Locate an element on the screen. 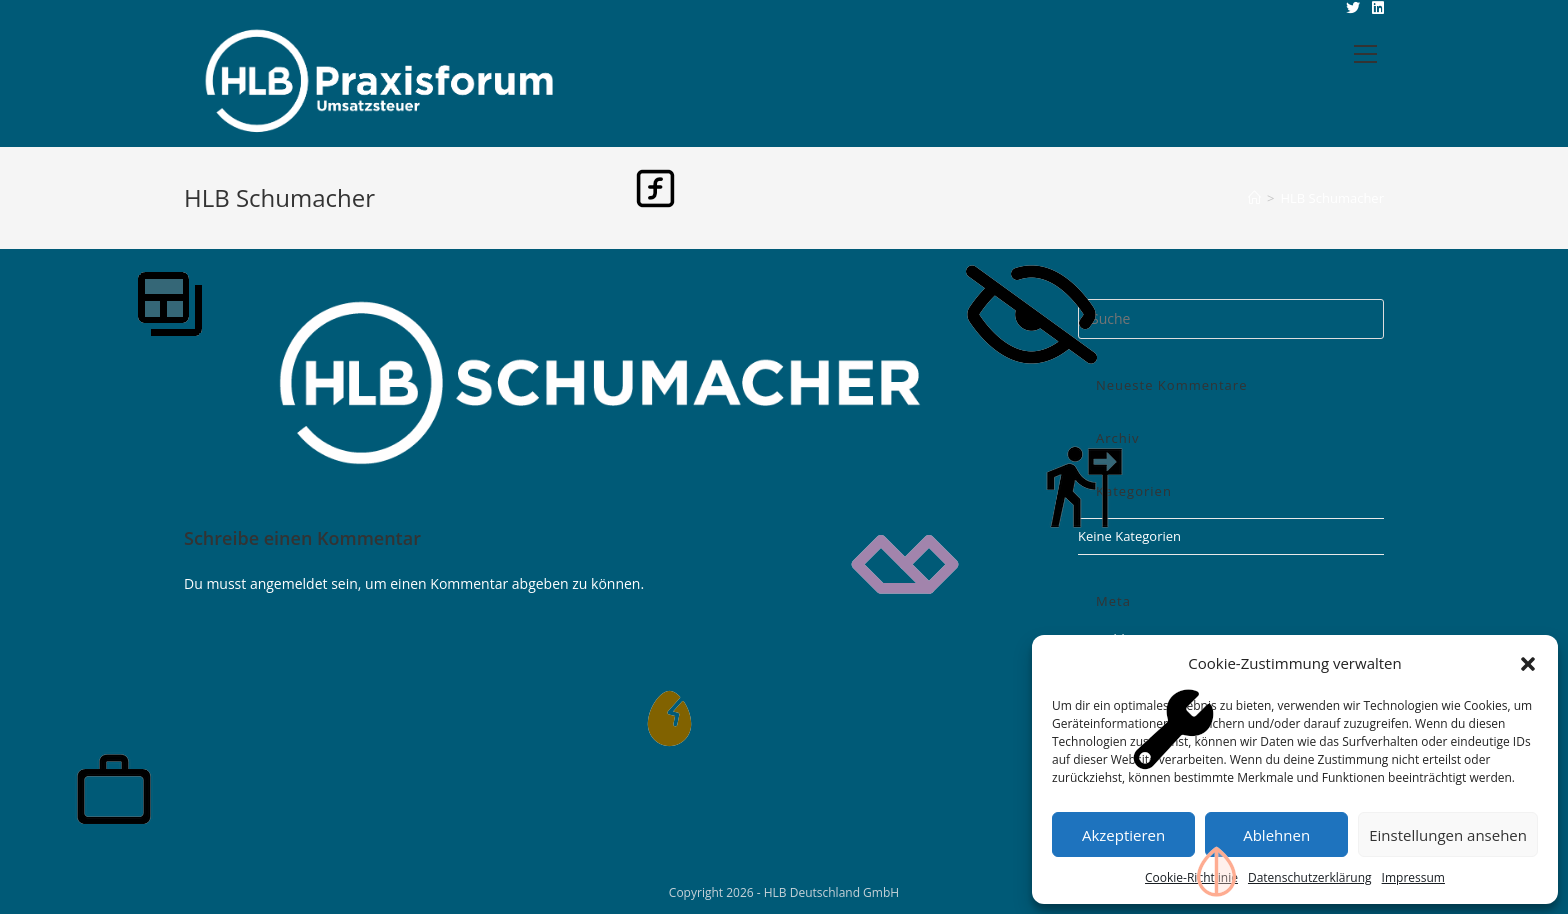 This screenshot has width=1568, height=914. follow directional signage or wayfinding is located at coordinates (1086, 487).